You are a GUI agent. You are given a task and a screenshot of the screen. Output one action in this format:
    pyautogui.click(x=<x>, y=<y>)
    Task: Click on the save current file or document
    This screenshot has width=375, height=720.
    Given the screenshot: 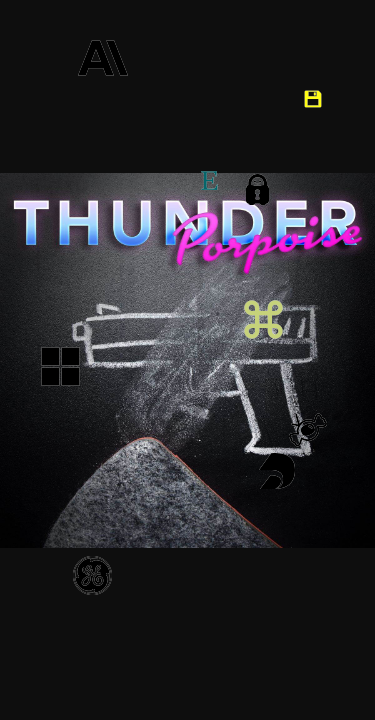 What is the action you would take?
    pyautogui.click(x=313, y=99)
    